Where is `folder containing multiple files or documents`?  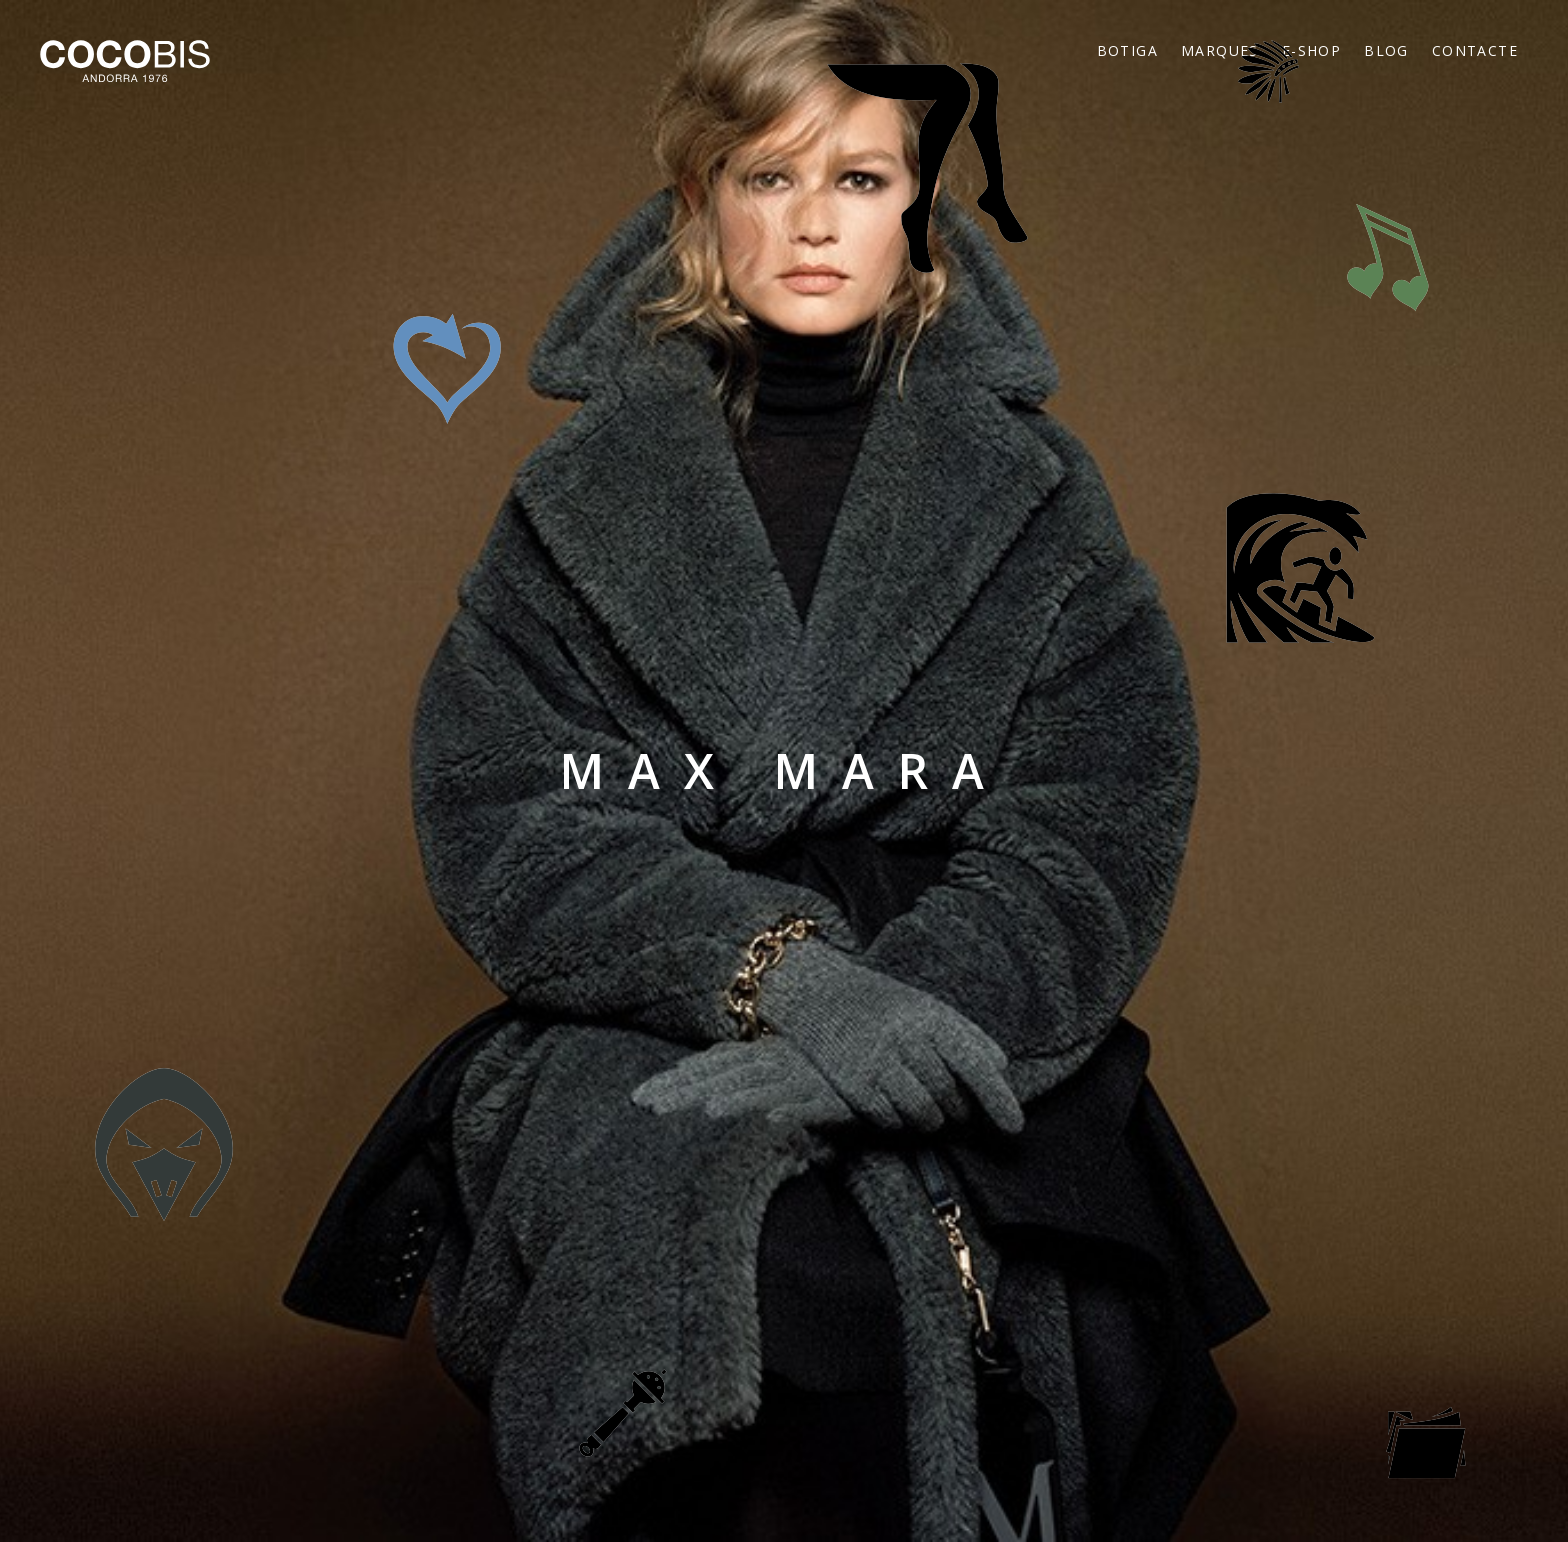
folder containing multiple files or documents is located at coordinates (1425, 1443).